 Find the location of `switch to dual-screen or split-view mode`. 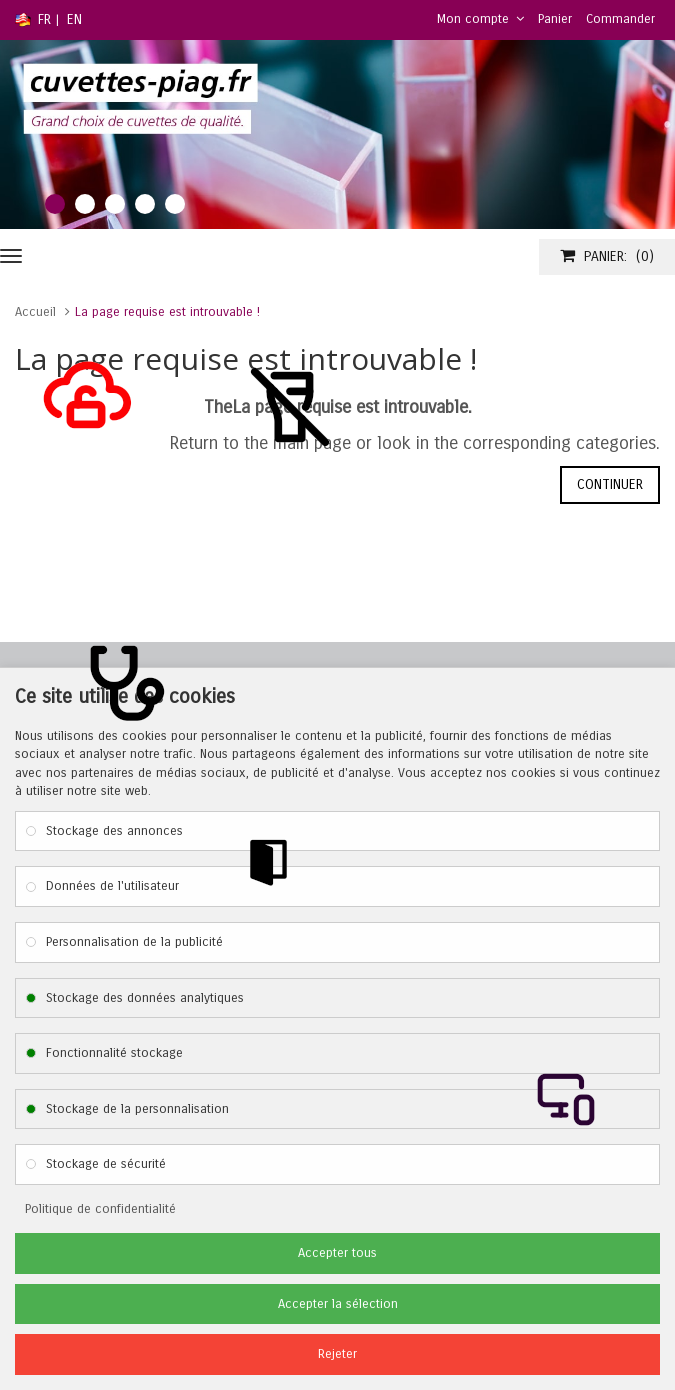

switch to dual-screen or split-view mode is located at coordinates (268, 860).